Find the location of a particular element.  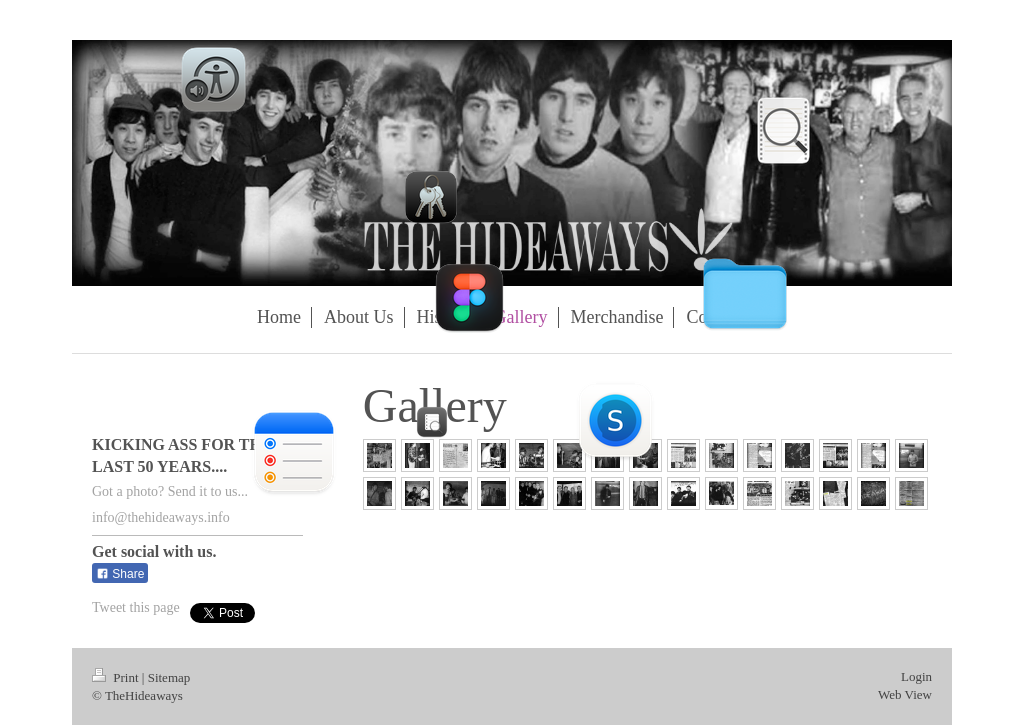

open VoiceOver accessibility utility is located at coordinates (213, 79).